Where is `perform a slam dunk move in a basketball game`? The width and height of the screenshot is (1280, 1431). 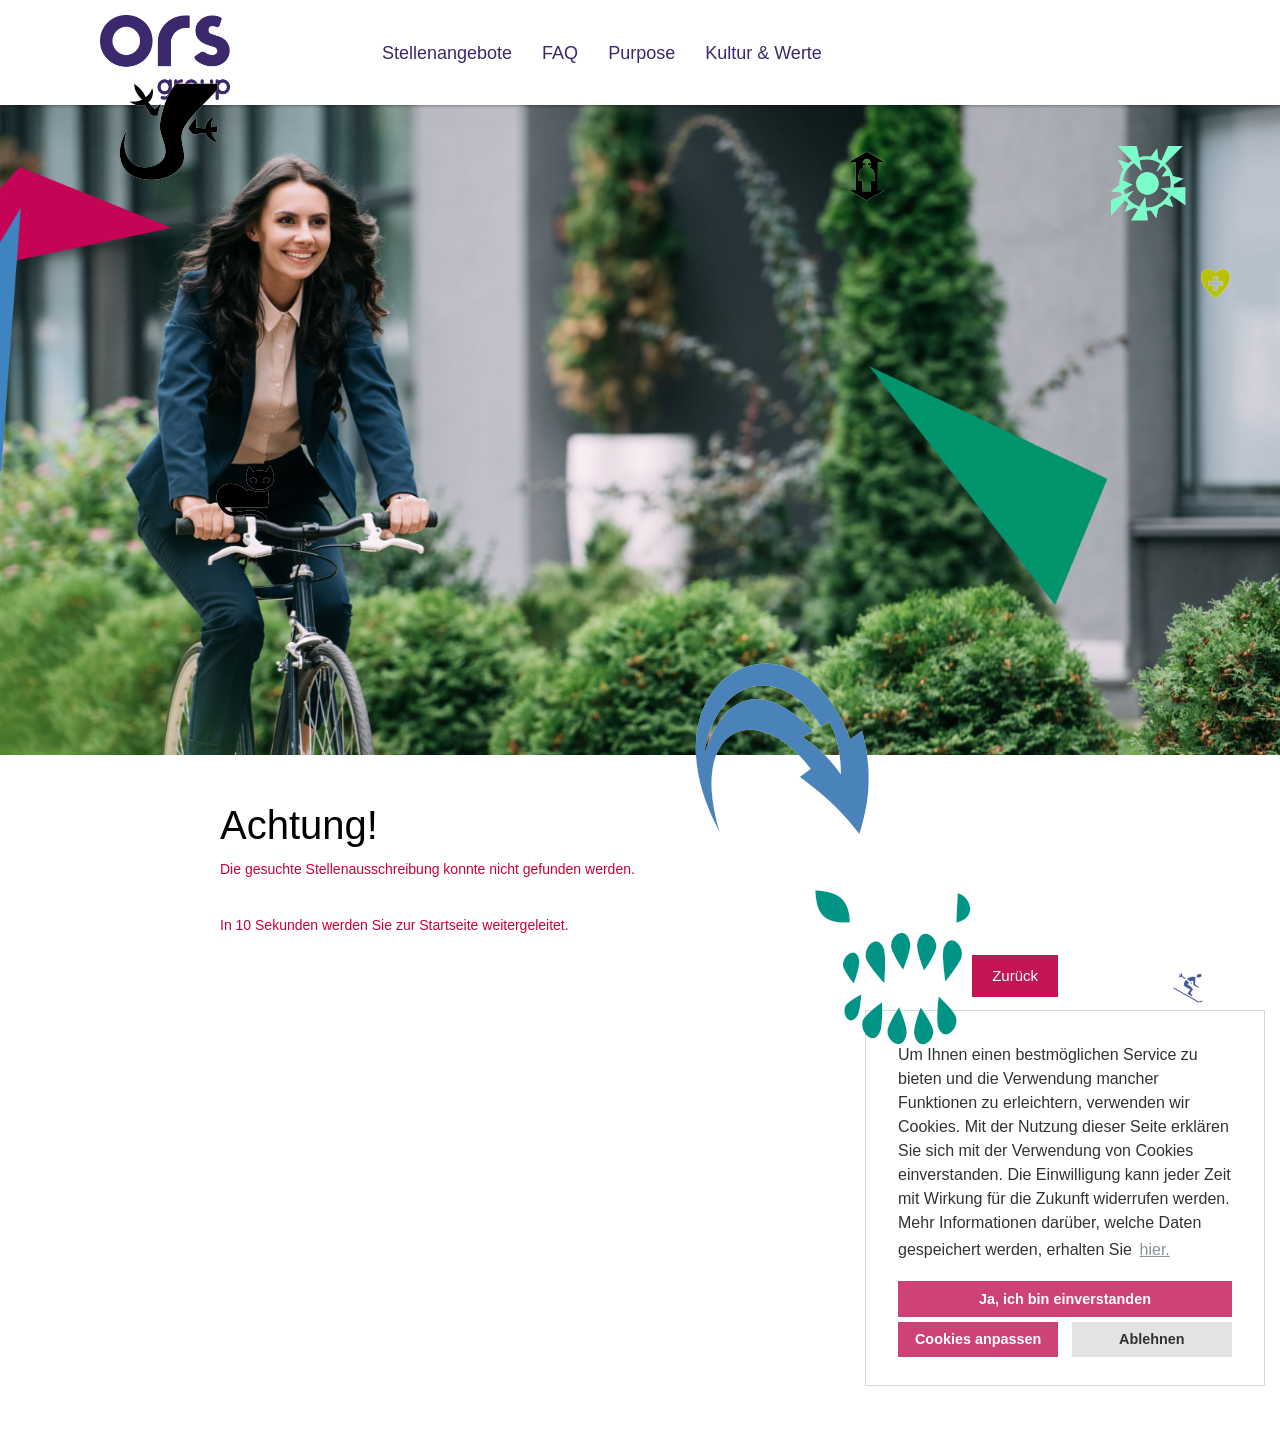 perform a slam dunk move in a basketball game is located at coordinates (781, 750).